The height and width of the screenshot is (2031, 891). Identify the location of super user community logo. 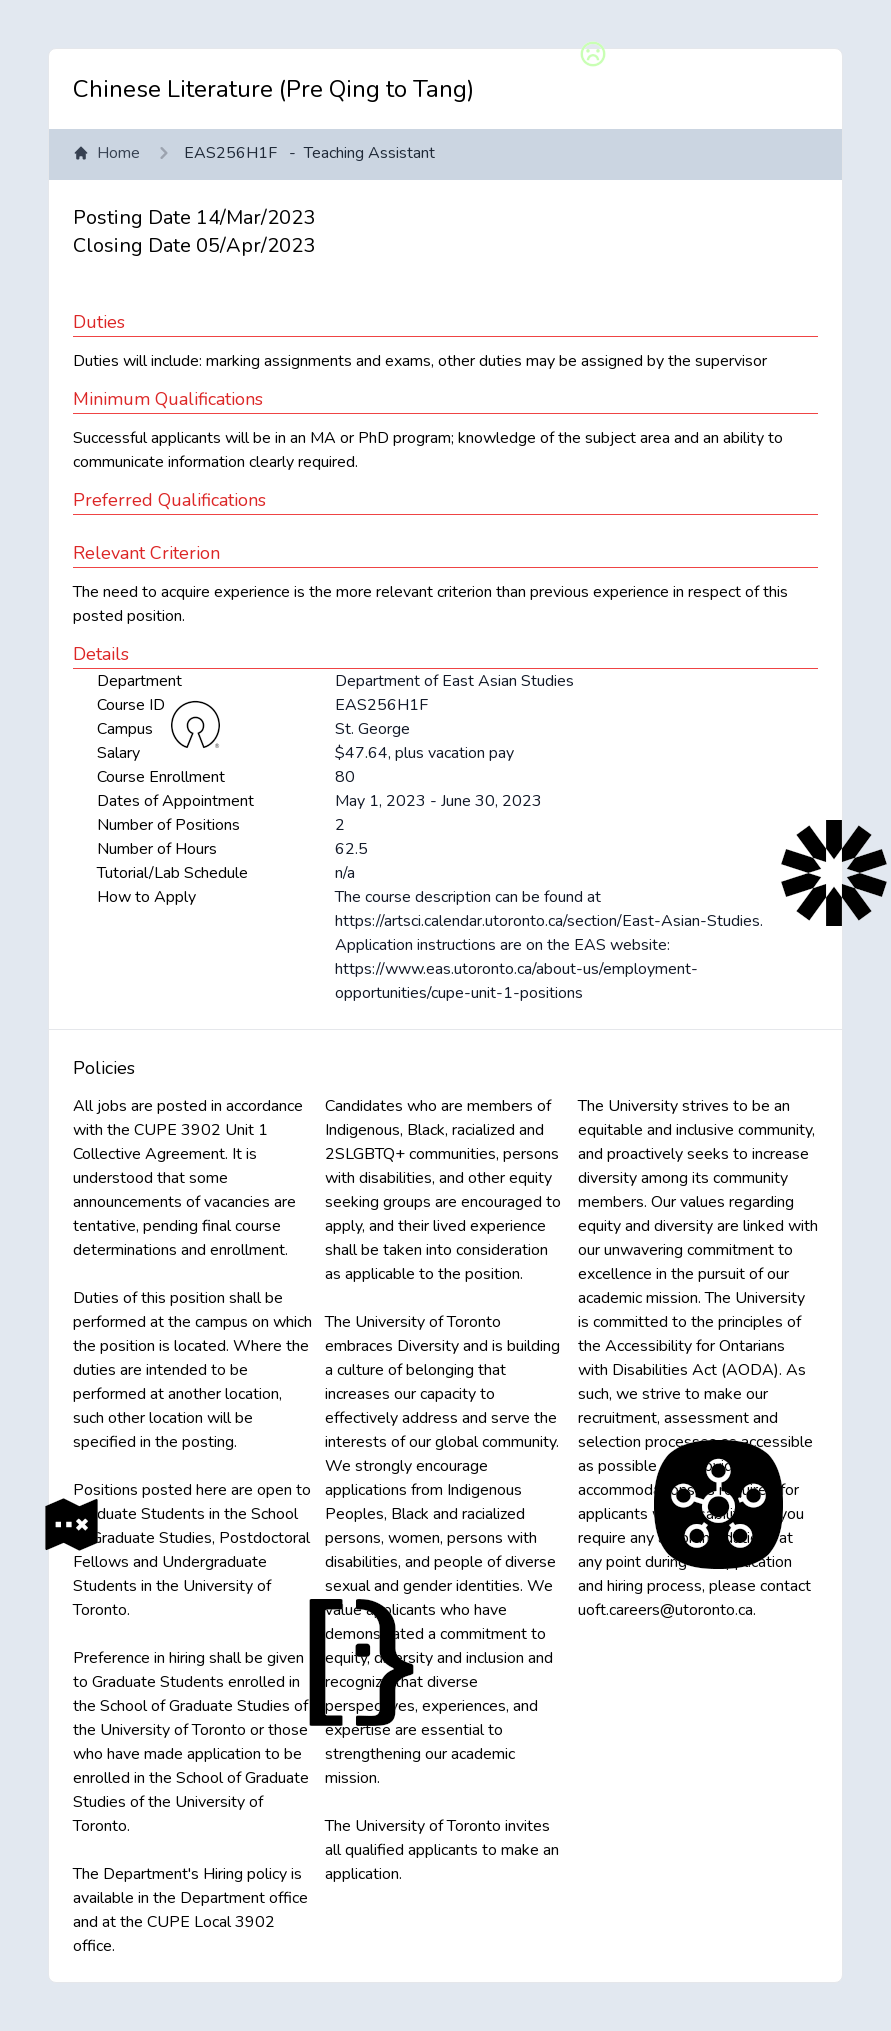
(361, 1662).